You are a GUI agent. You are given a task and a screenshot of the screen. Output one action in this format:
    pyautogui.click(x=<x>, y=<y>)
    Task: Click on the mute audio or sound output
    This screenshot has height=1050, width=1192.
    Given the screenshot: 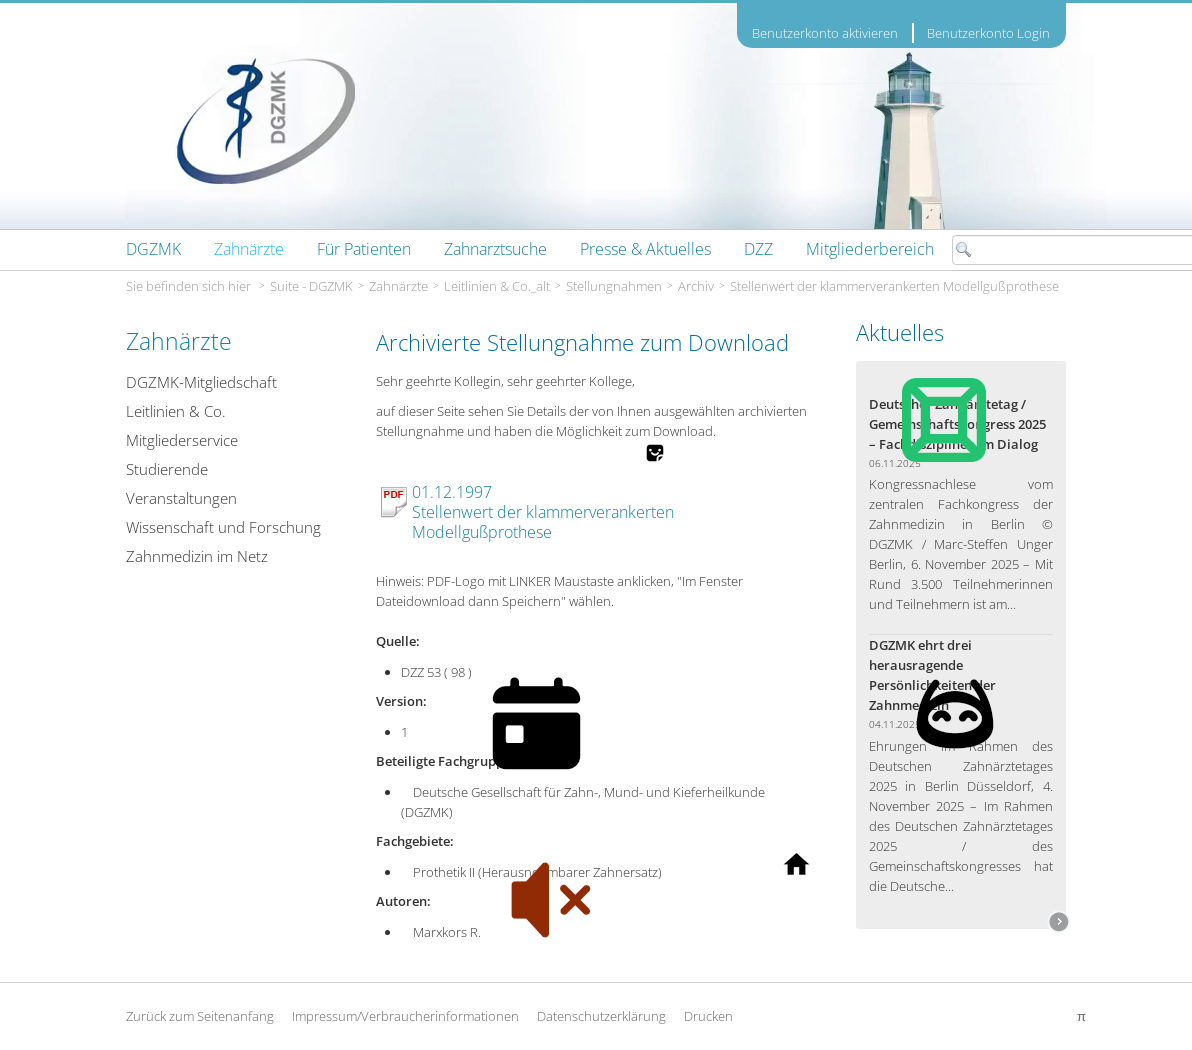 What is the action you would take?
    pyautogui.click(x=549, y=900)
    